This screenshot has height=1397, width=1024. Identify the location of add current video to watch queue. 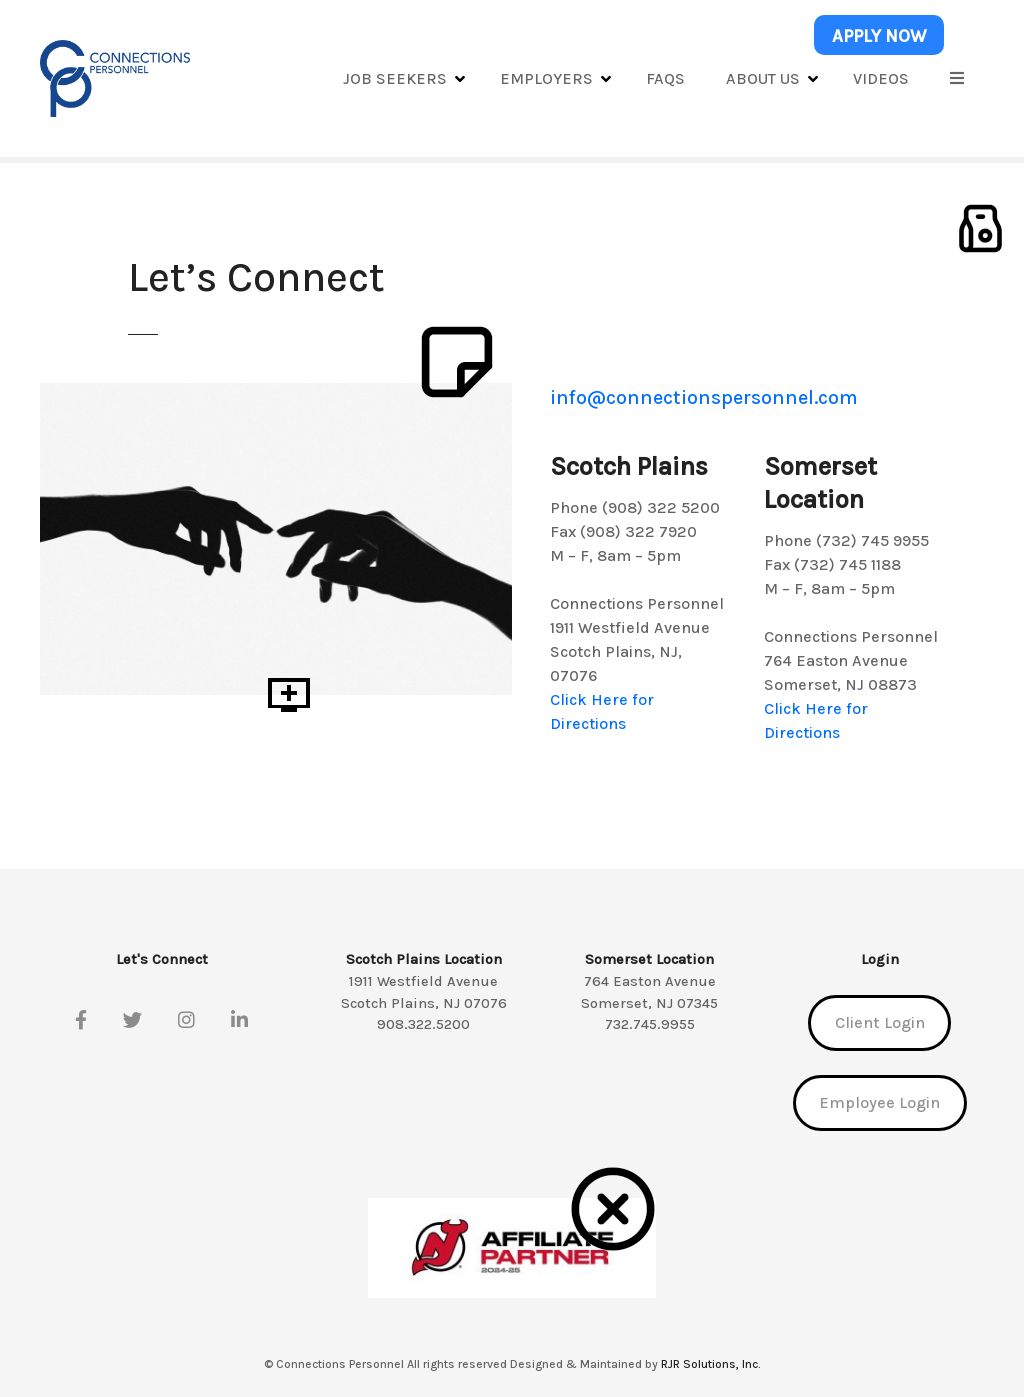
(289, 695).